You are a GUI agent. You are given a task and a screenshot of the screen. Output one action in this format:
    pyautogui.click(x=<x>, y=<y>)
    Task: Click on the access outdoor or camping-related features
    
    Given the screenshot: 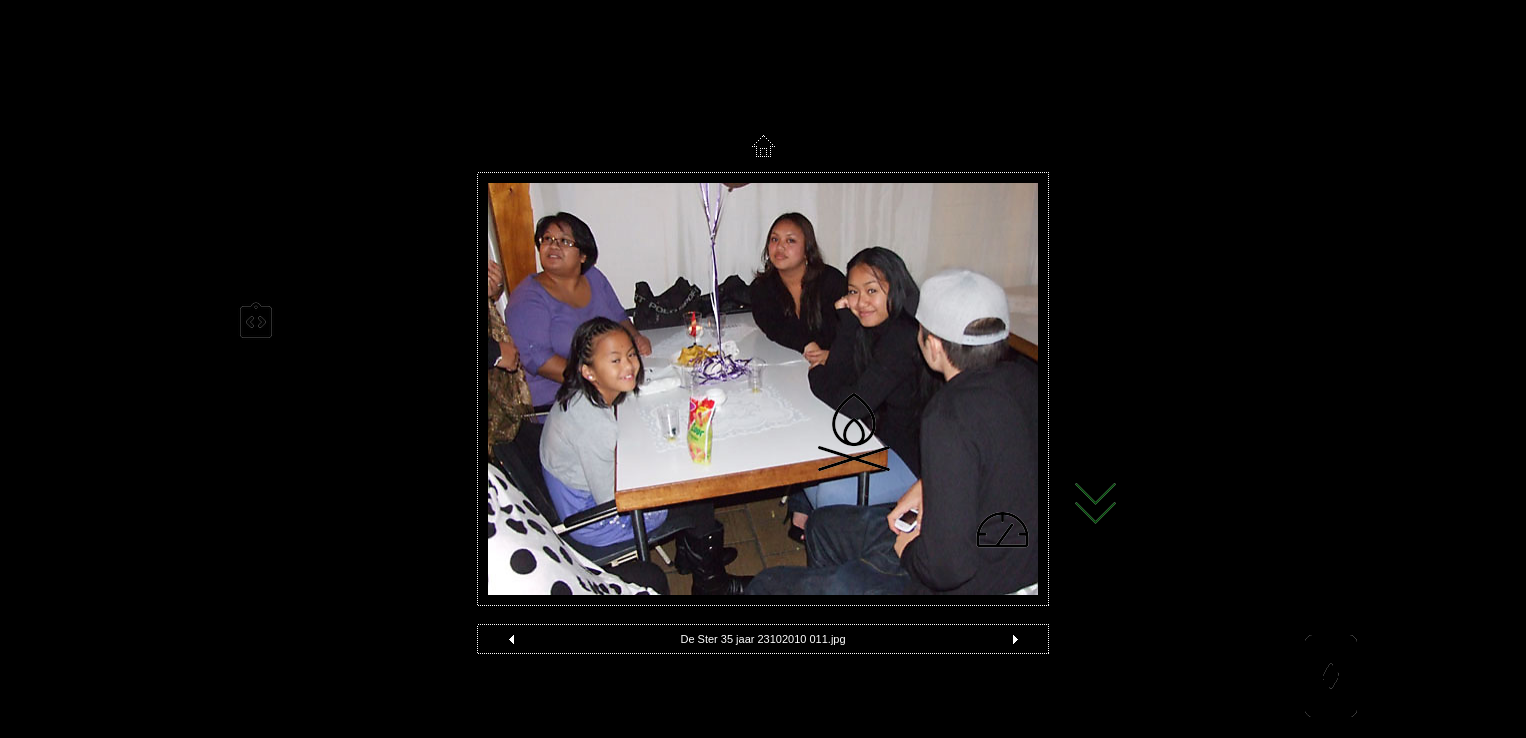 What is the action you would take?
    pyautogui.click(x=854, y=432)
    